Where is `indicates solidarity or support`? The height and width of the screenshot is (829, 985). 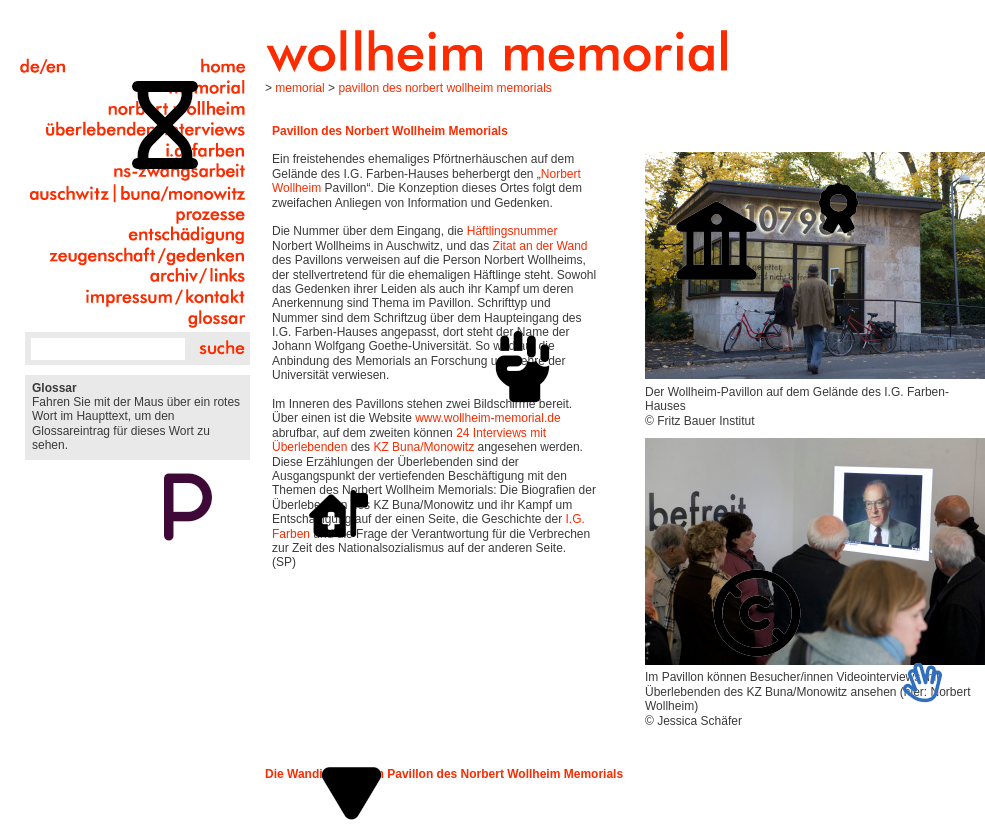 indicates solidarity or support is located at coordinates (522, 366).